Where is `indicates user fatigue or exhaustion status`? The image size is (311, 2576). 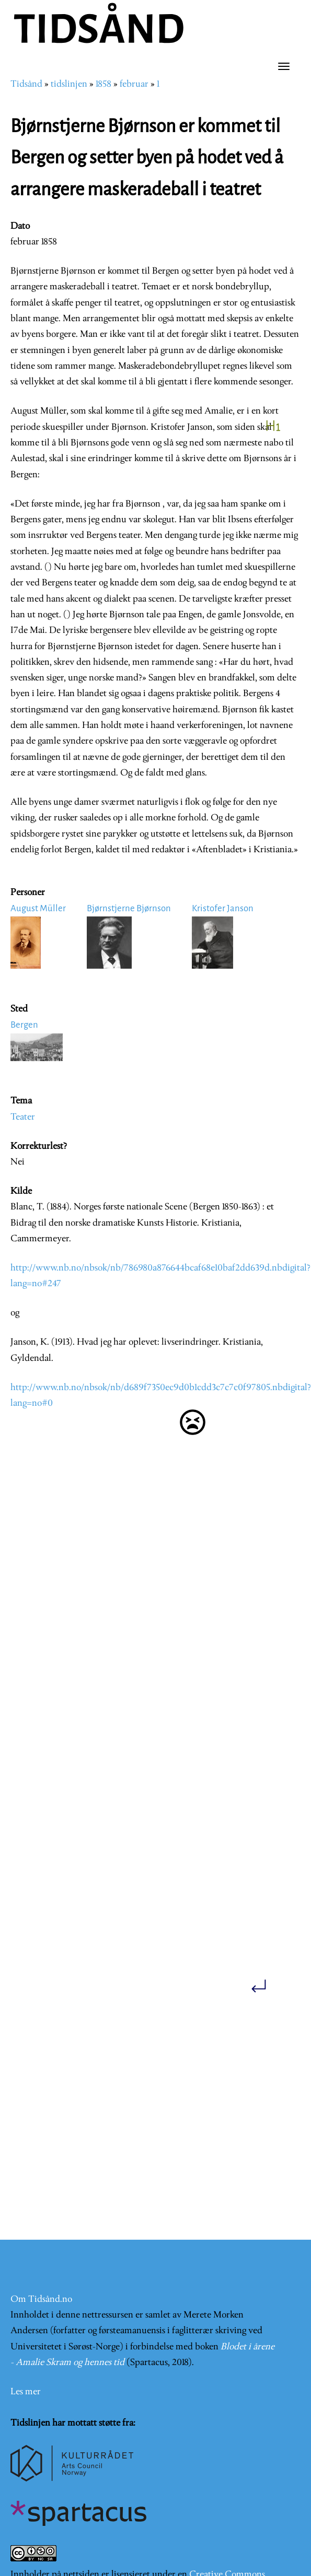
indicates user fatigue or exhaustion status is located at coordinates (192, 1422).